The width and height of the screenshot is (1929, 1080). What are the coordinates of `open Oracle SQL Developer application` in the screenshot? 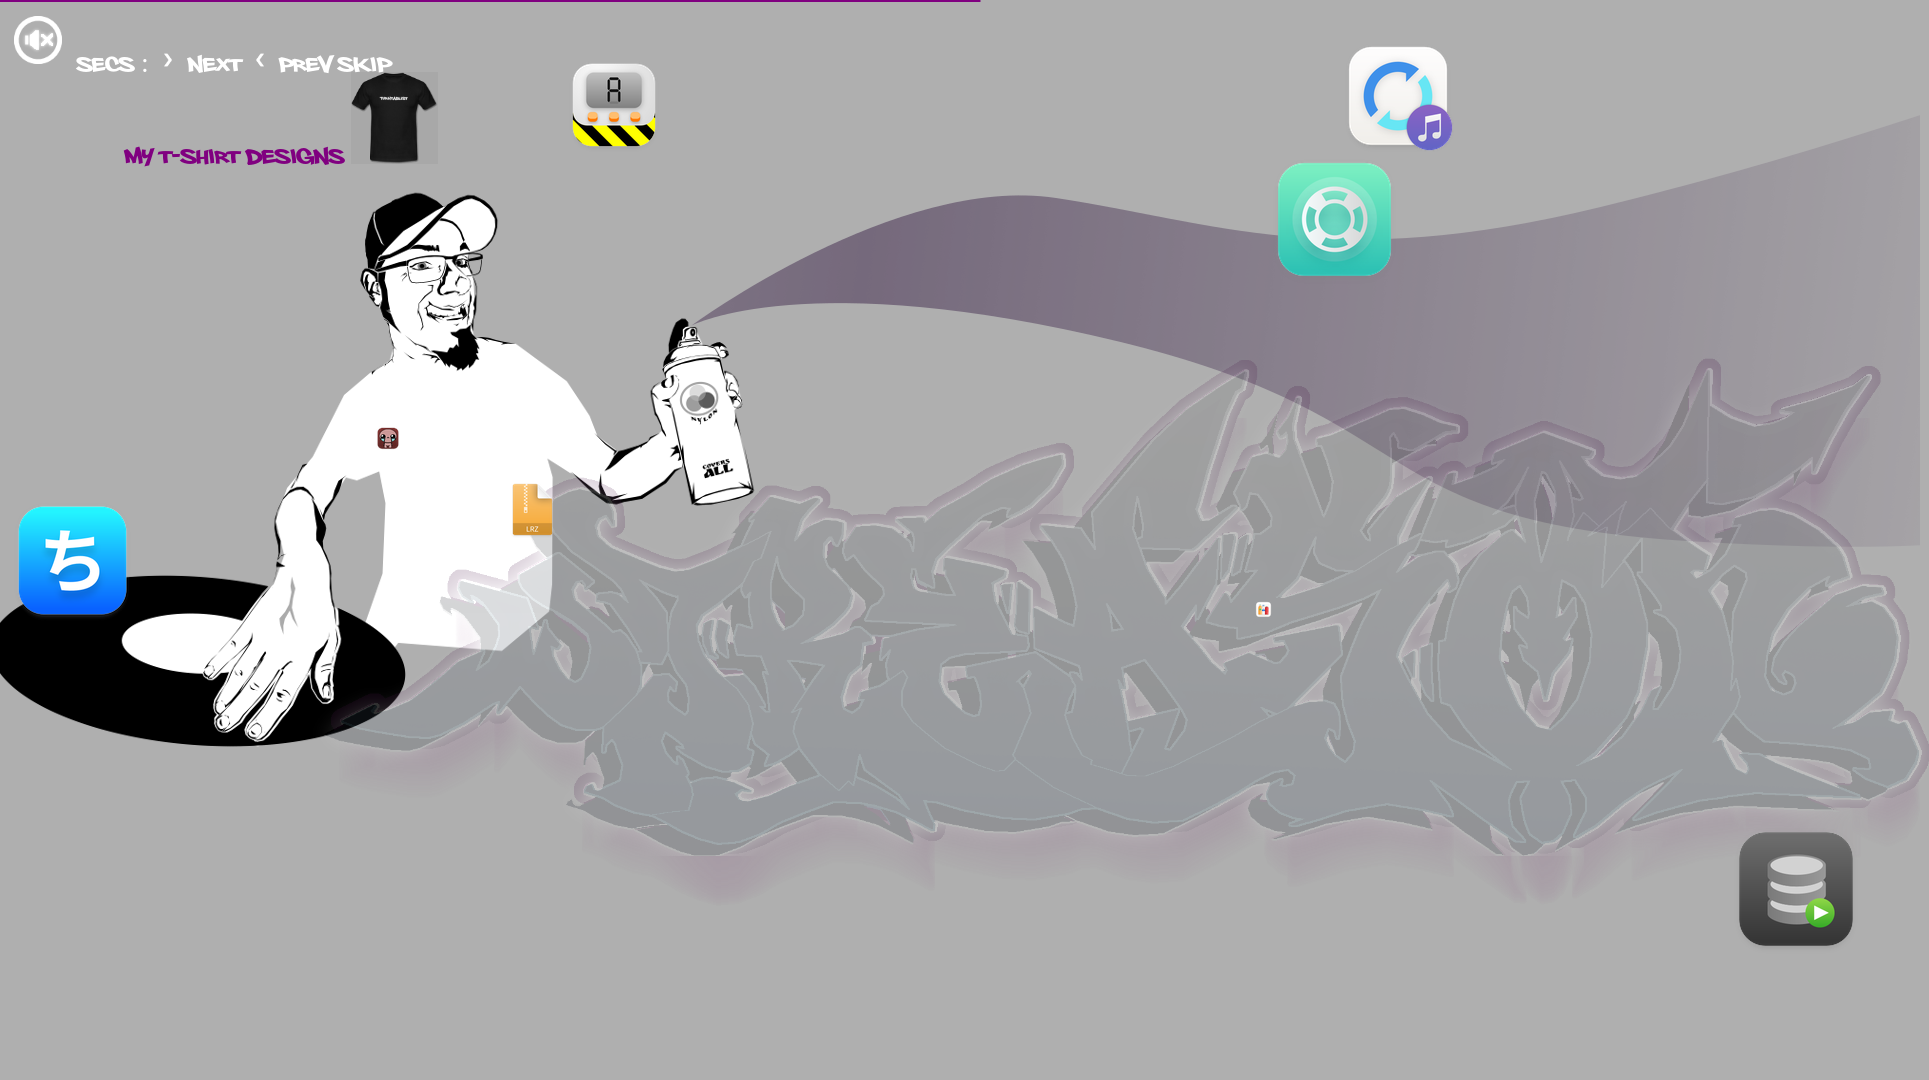 It's located at (1796, 889).